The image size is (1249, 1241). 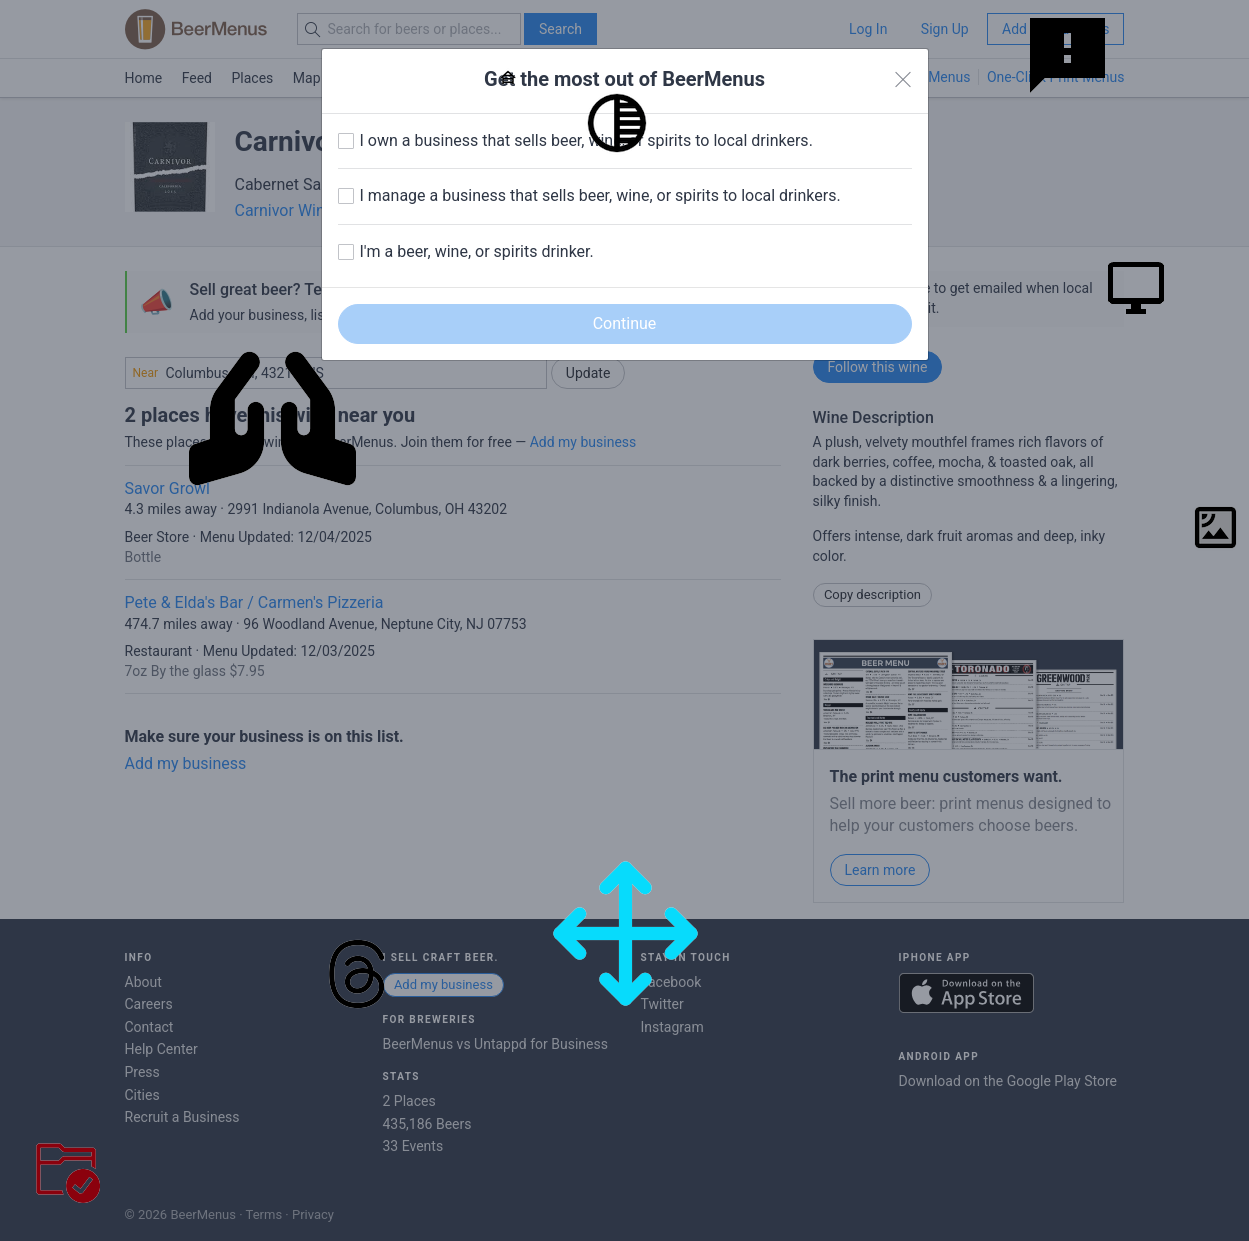 I want to click on submit feedback or report an issue, so click(x=1067, y=55).